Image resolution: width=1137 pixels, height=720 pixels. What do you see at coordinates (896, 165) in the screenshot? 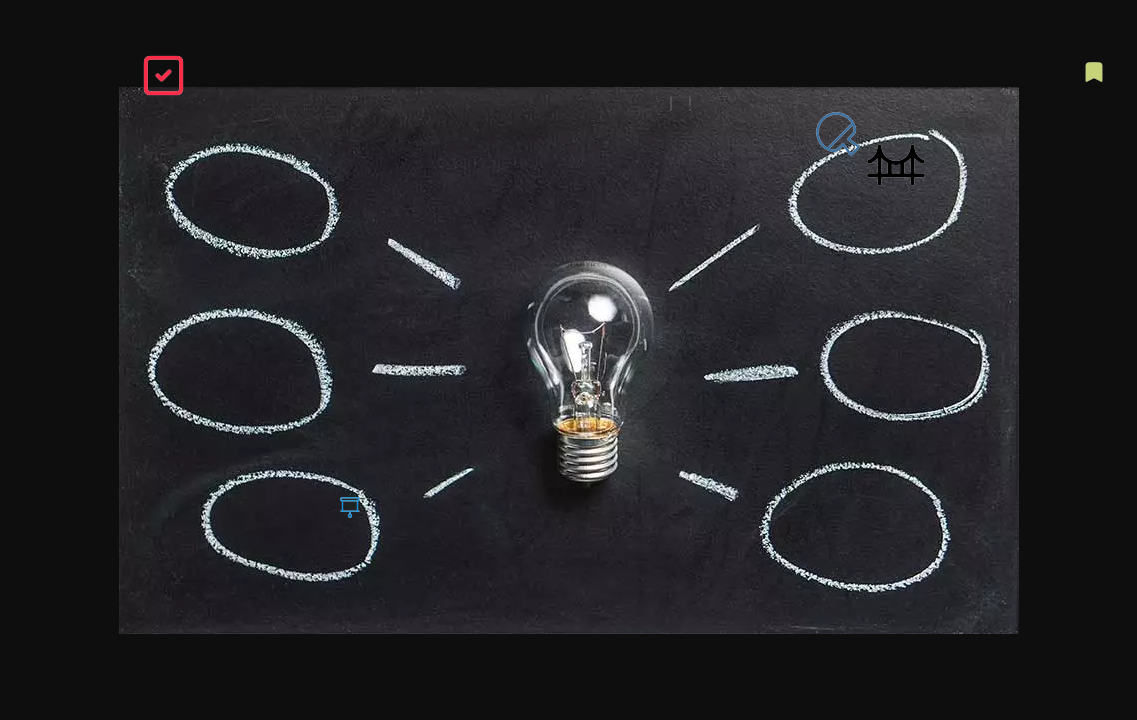
I see `view nearby bridges or crossings` at bounding box center [896, 165].